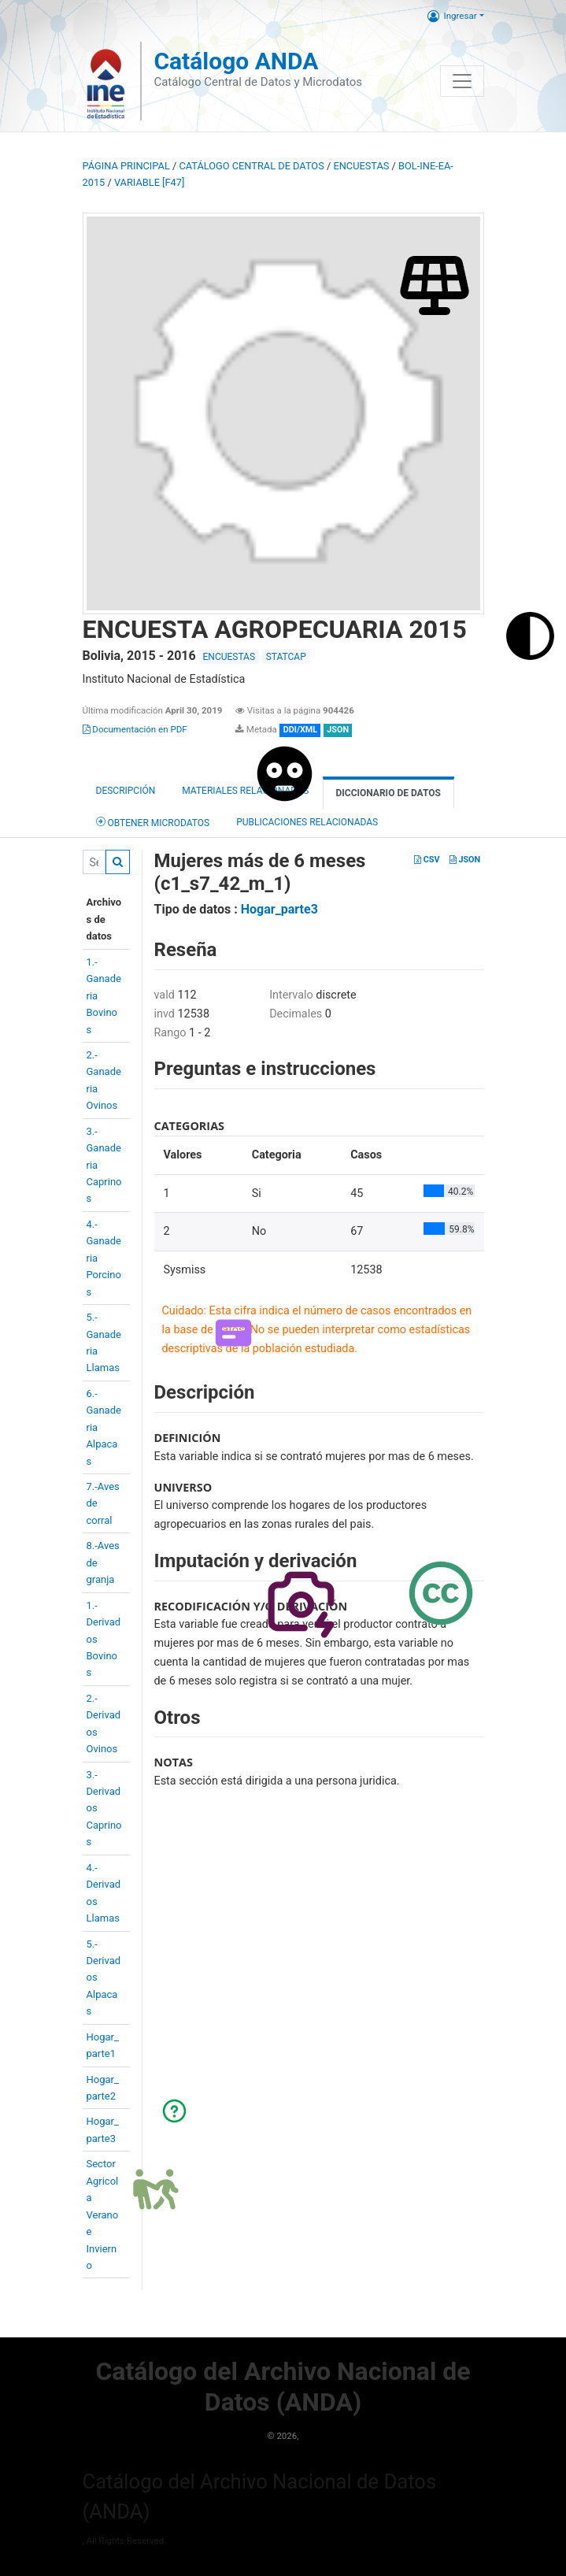 The height and width of the screenshot is (2576, 566). I want to click on access help or support, so click(174, 2111).